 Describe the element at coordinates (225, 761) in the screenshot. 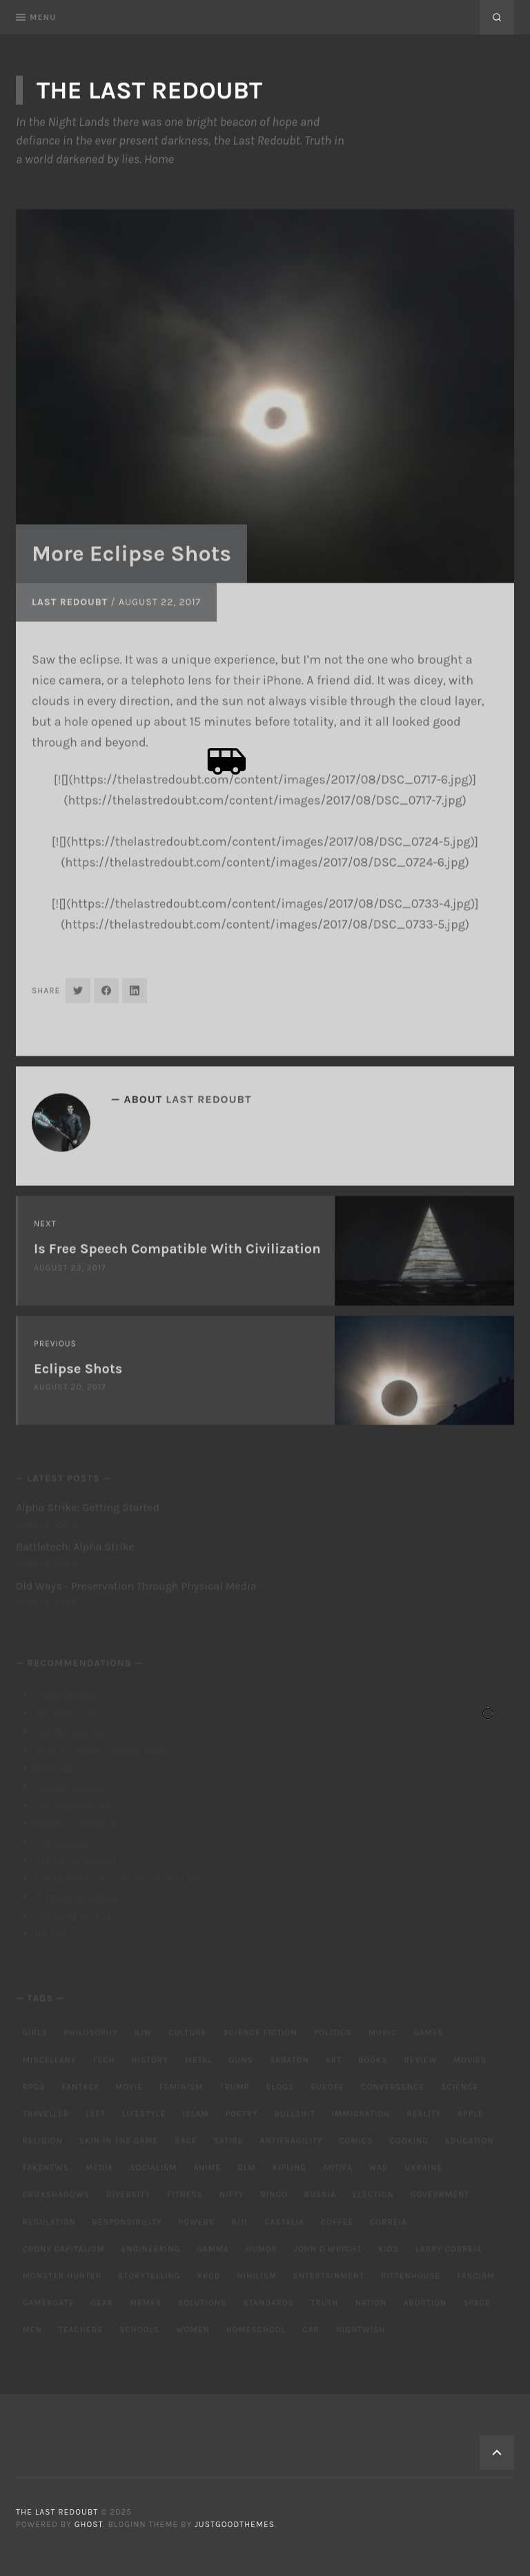

I see `track delivery or shipping status` at that location.